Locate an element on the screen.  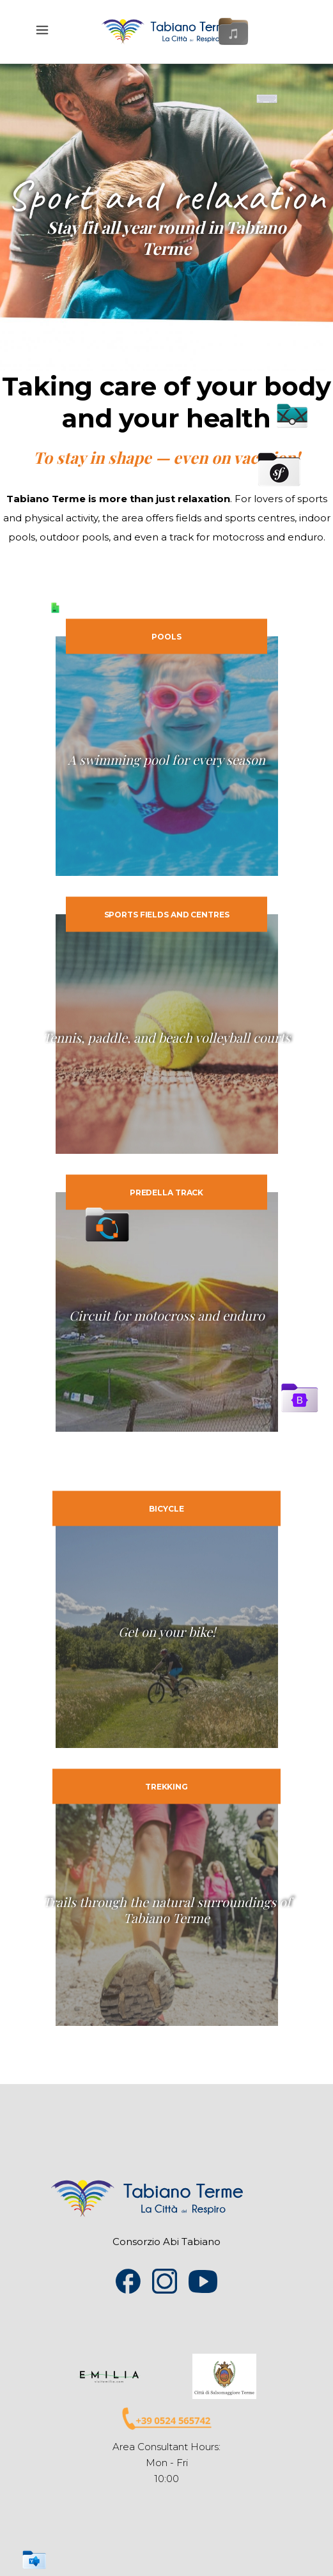
an android application package file is located at coordinates (55, 608).